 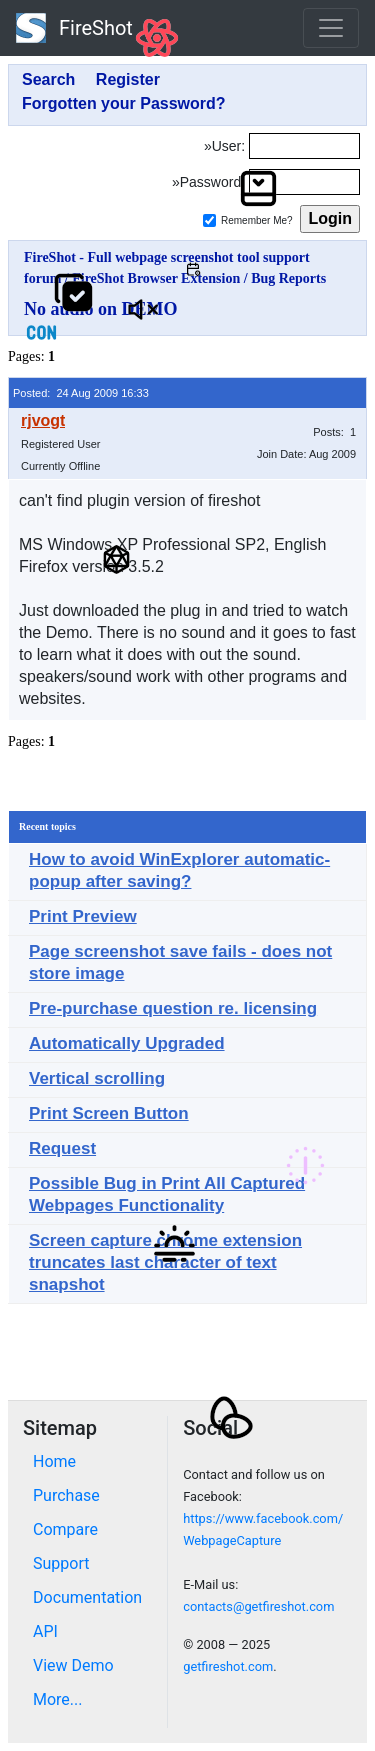 What do you see at coordinates (157, 38) in the screenshot?
I see `indicates a React.js application or component` at bounding box center [157, 38].